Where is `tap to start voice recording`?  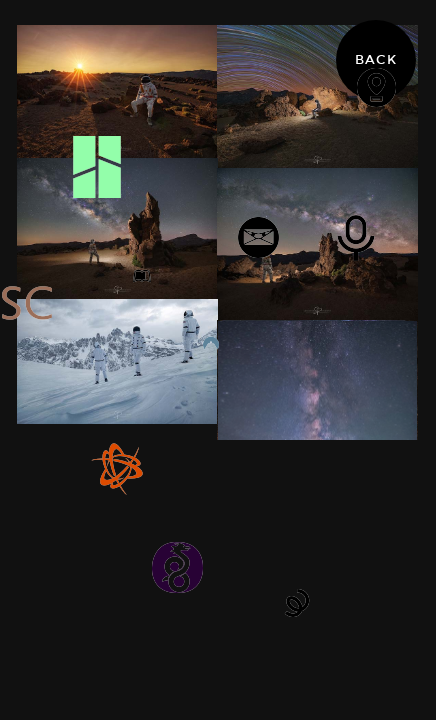 tap to start voice recording is located at coordinates (356, 238).